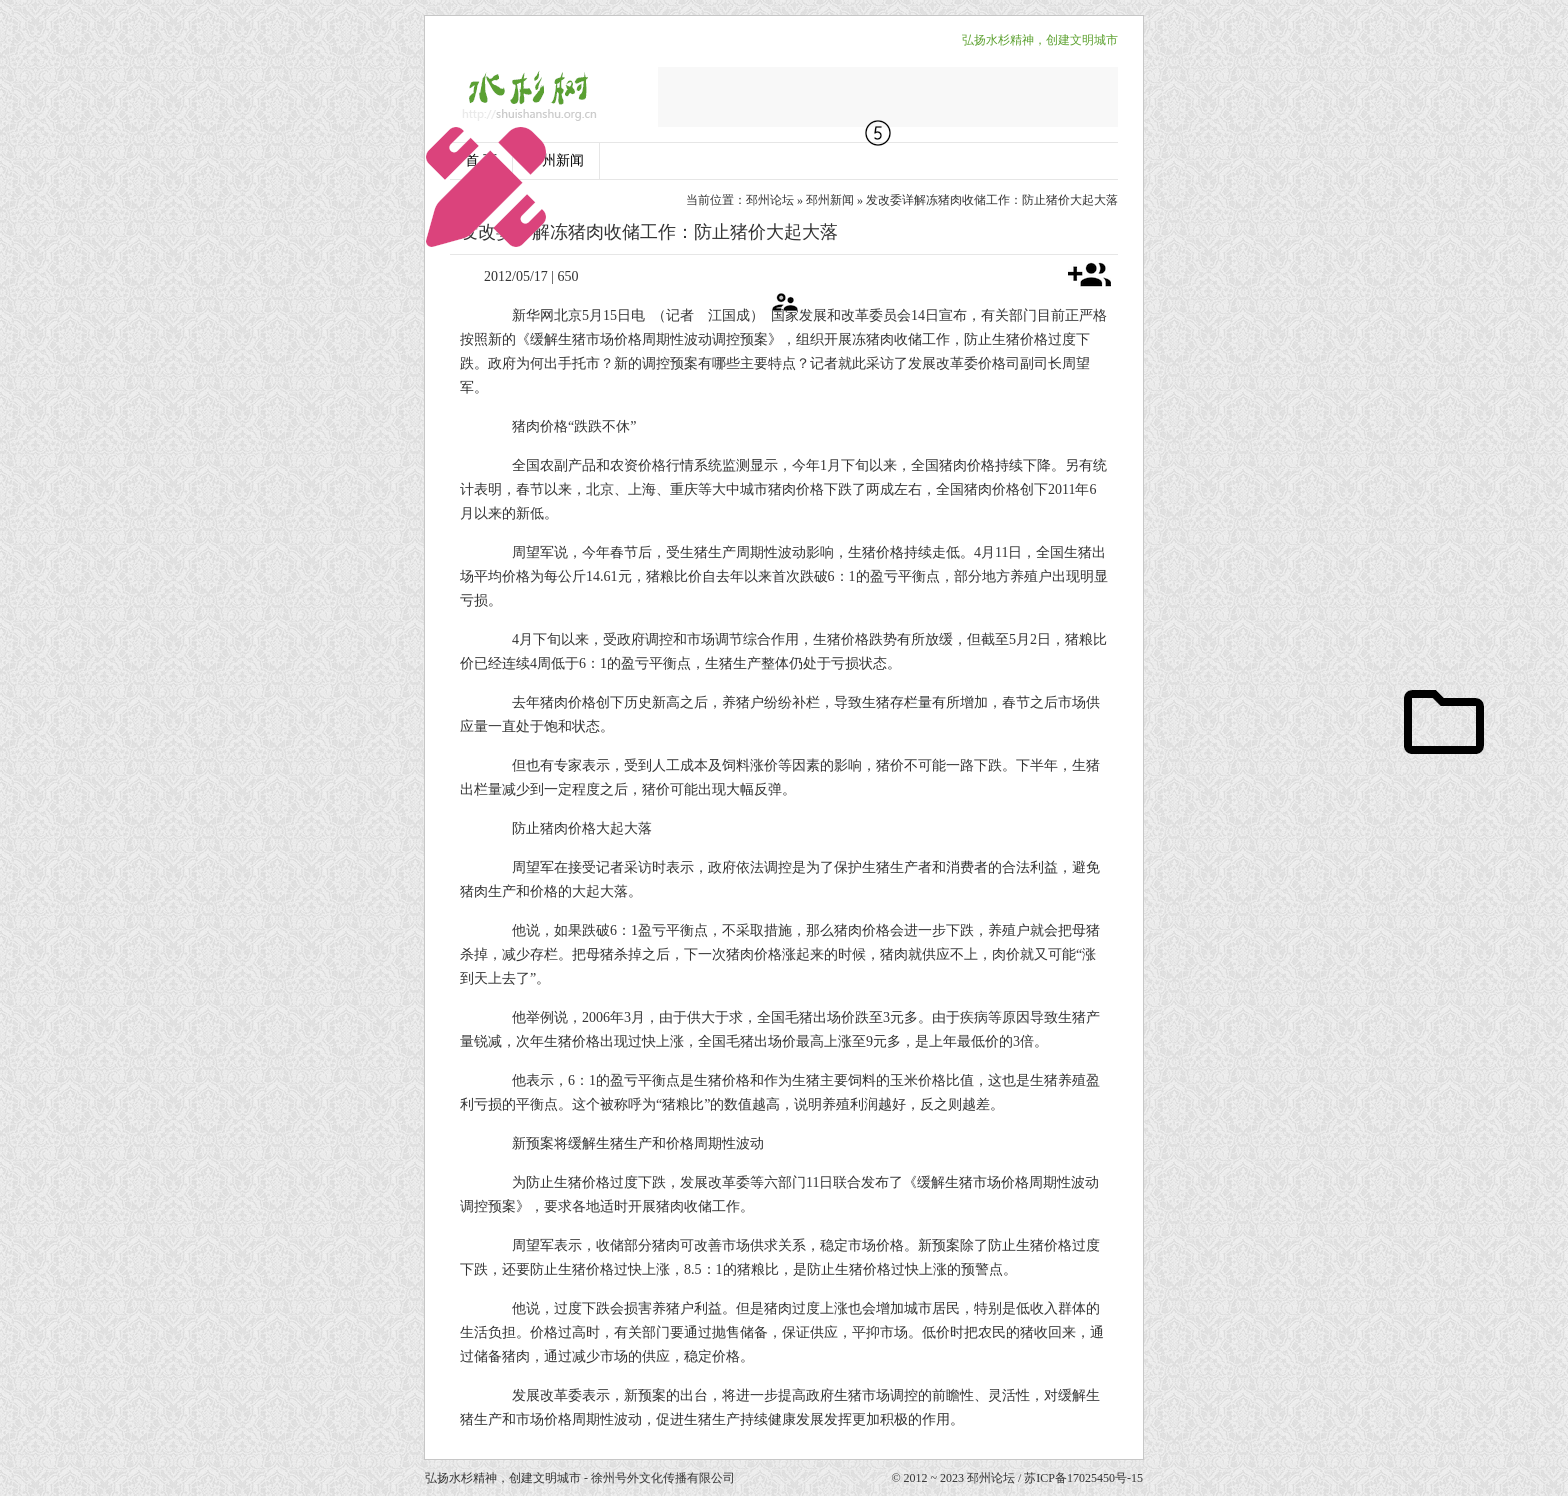 This screenshot has height=1496, width=1568. What do you see at coordinates (878, 133) in the screenshot?
I see `indicates step 5 in a multi-step process` at bounding box center [878, 133].